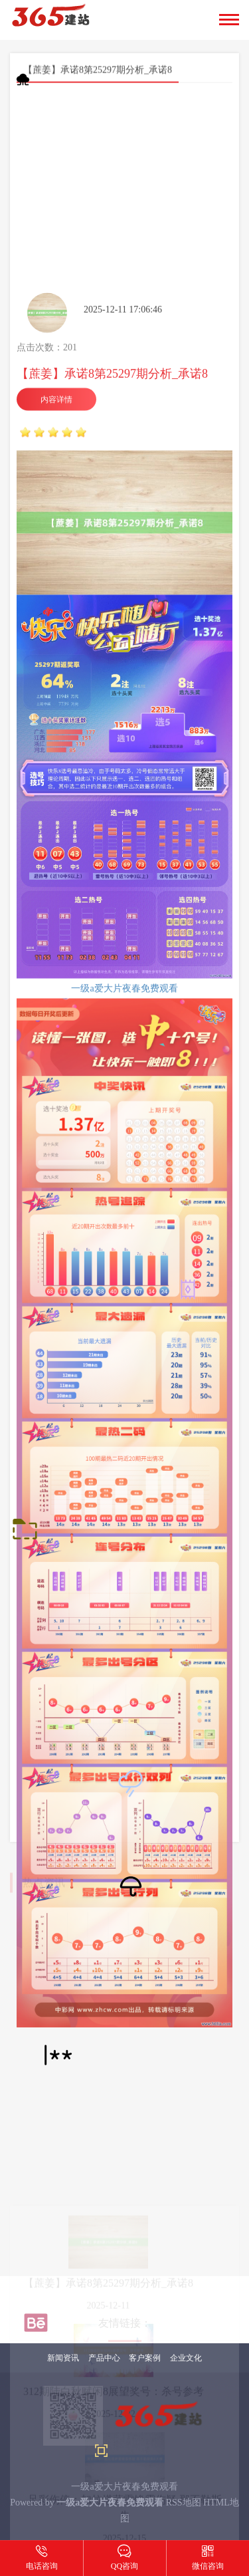  I want to click on crop image to 5:4 aspect ratio, so click(121, 644).